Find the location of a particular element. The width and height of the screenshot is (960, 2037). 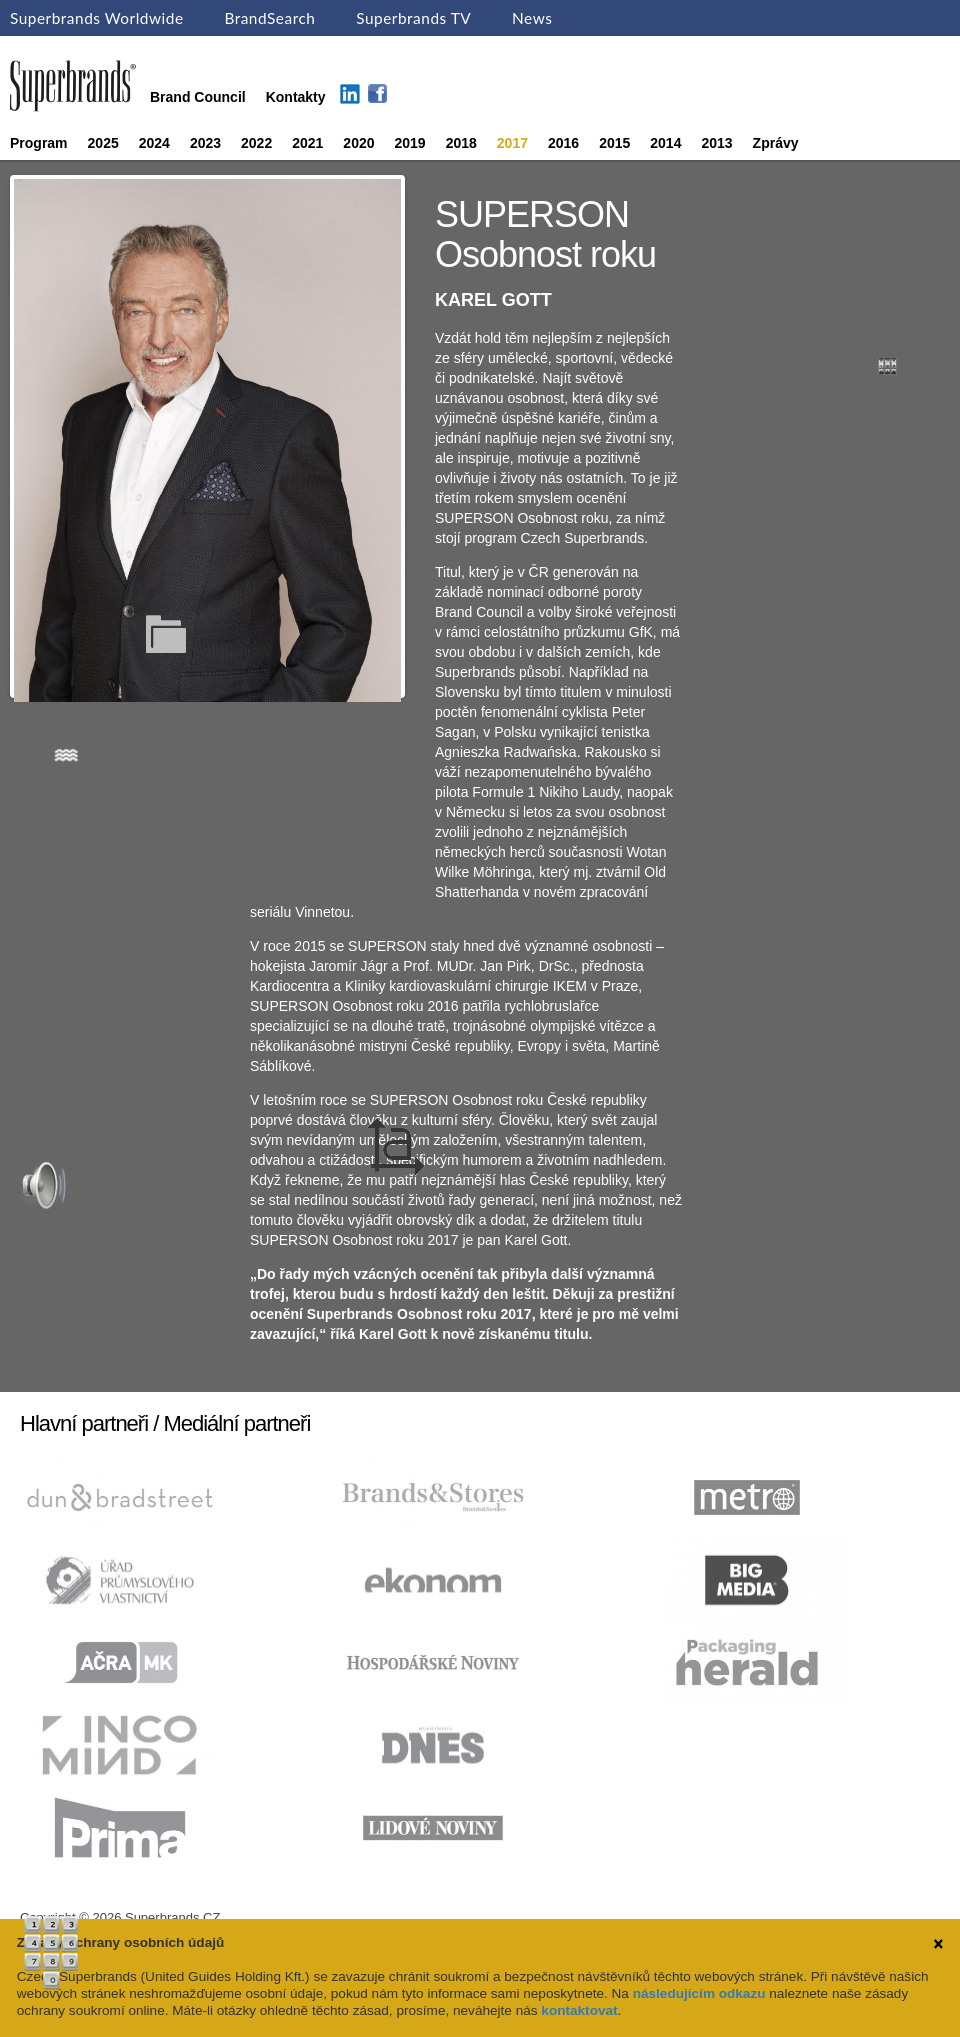

indicates medium volume level is located at coordinates (44, 1185).